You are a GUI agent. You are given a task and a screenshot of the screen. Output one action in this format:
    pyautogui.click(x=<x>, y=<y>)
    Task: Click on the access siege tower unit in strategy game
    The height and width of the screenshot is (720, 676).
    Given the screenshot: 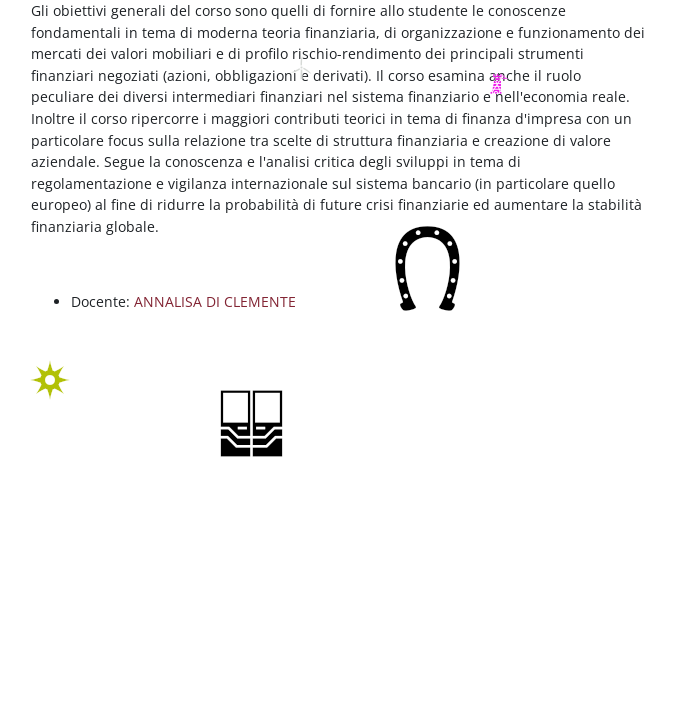 What is the action you would take?
    pyautogui.click(x=498, y=83)
    